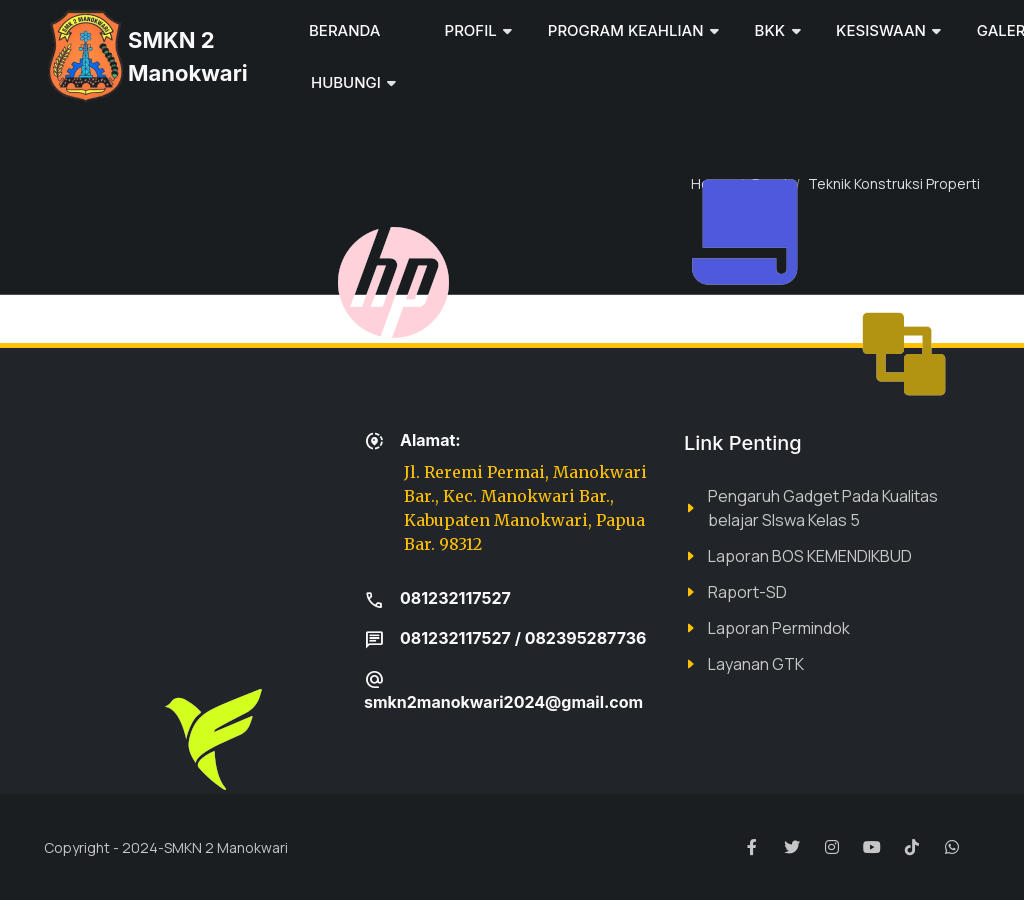 Image resolution: width=1024 pixels, height=900 pixels. What do you see at coordinates (904, 354) in the screenshot?
I see `send selected object to back of layer stack` at bounding box center [904, 354].